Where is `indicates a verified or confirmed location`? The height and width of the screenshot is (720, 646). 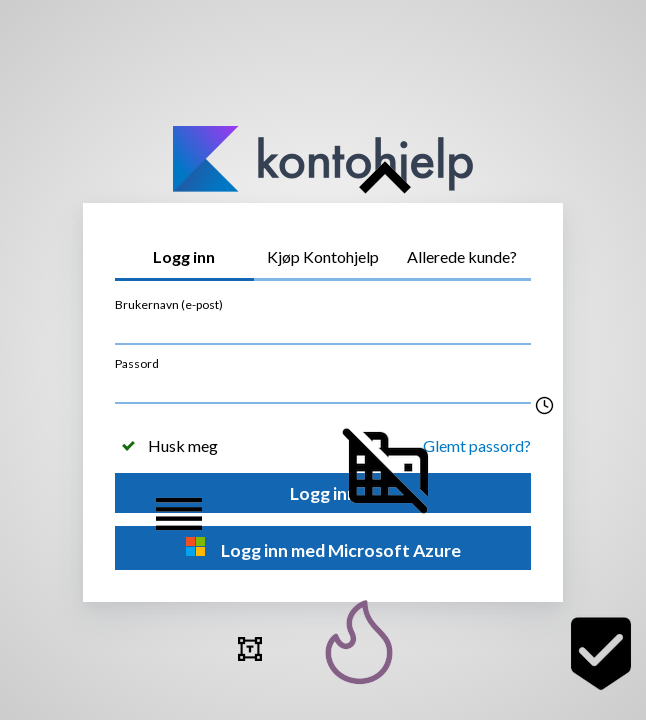 indicates a verified or confirmed location is located at coordinates (601, 654).